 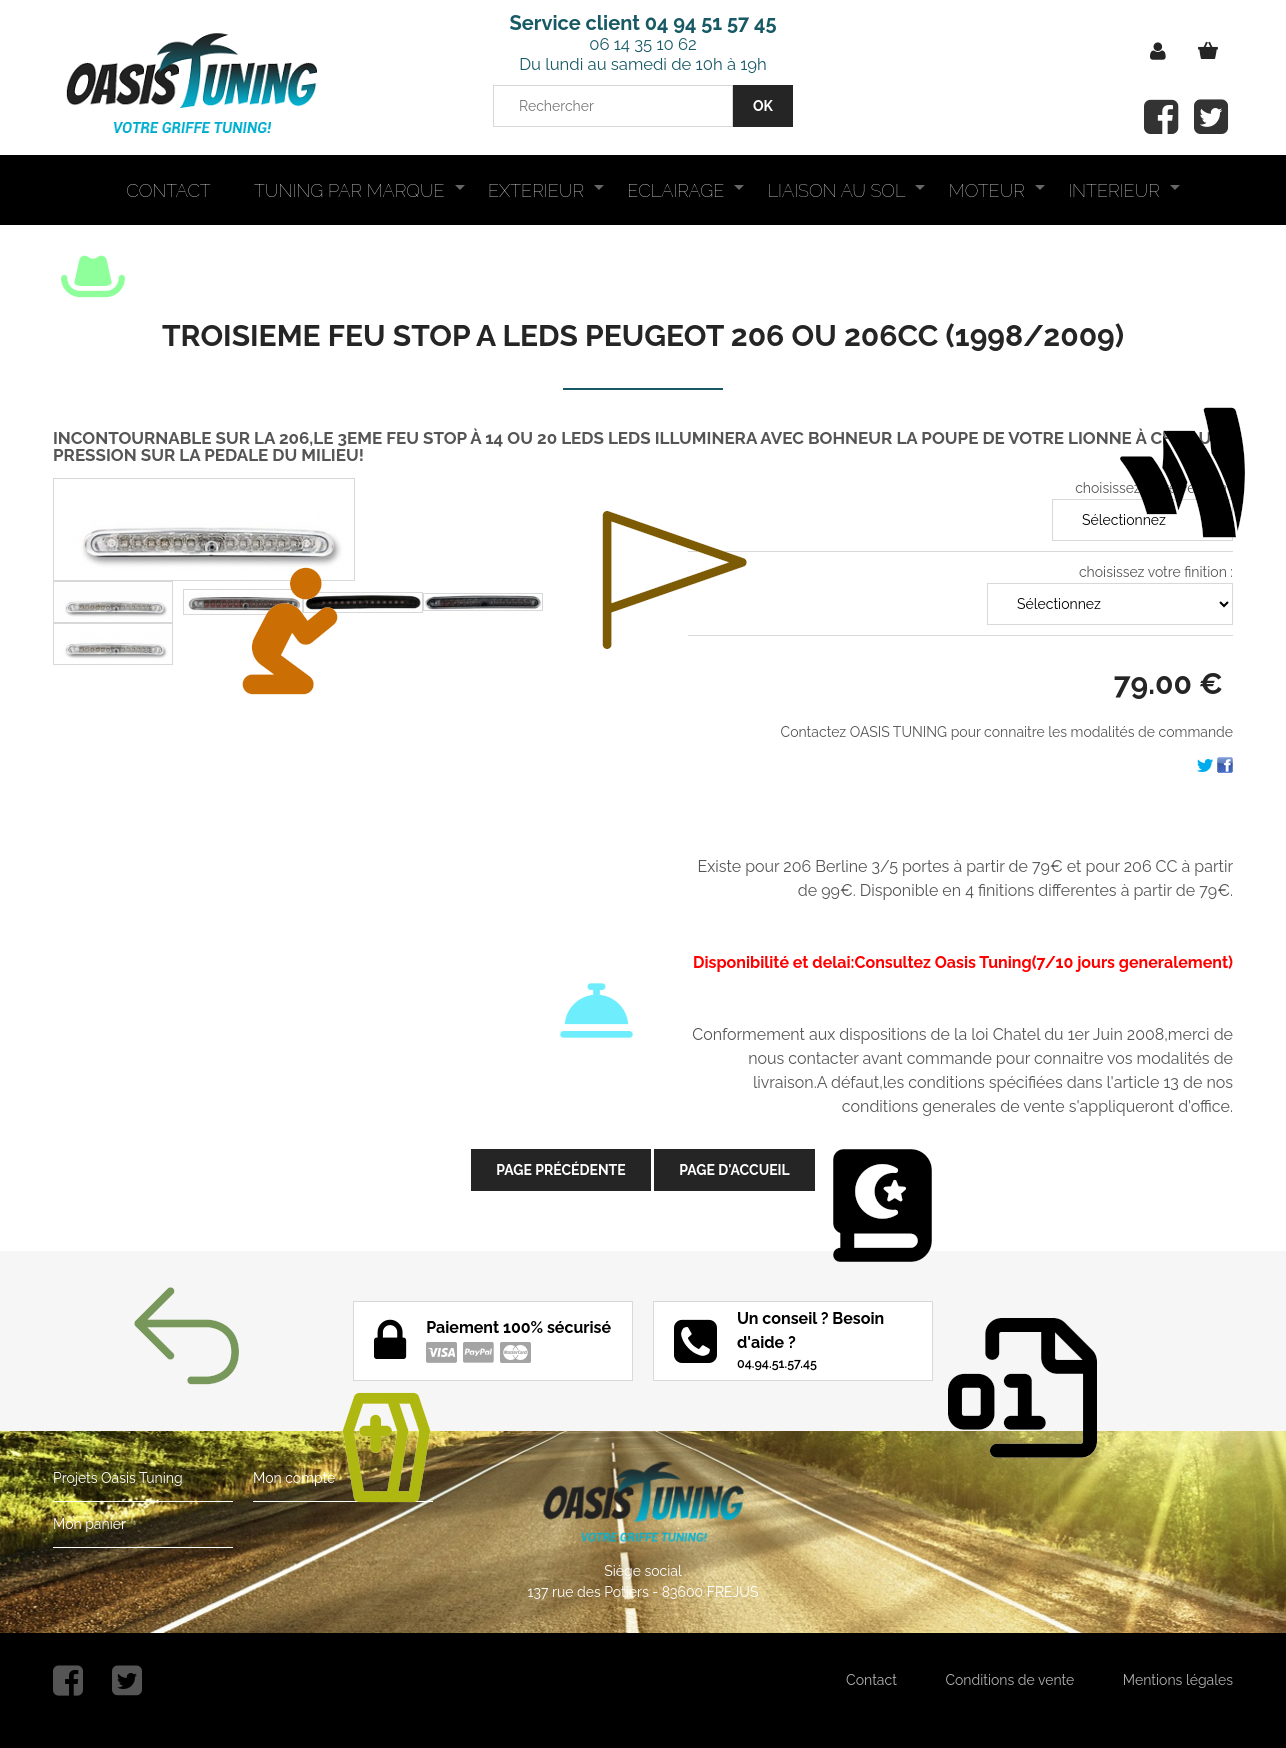 I want to click on access quran or islamic religious text, so click(x=882, y=1205).